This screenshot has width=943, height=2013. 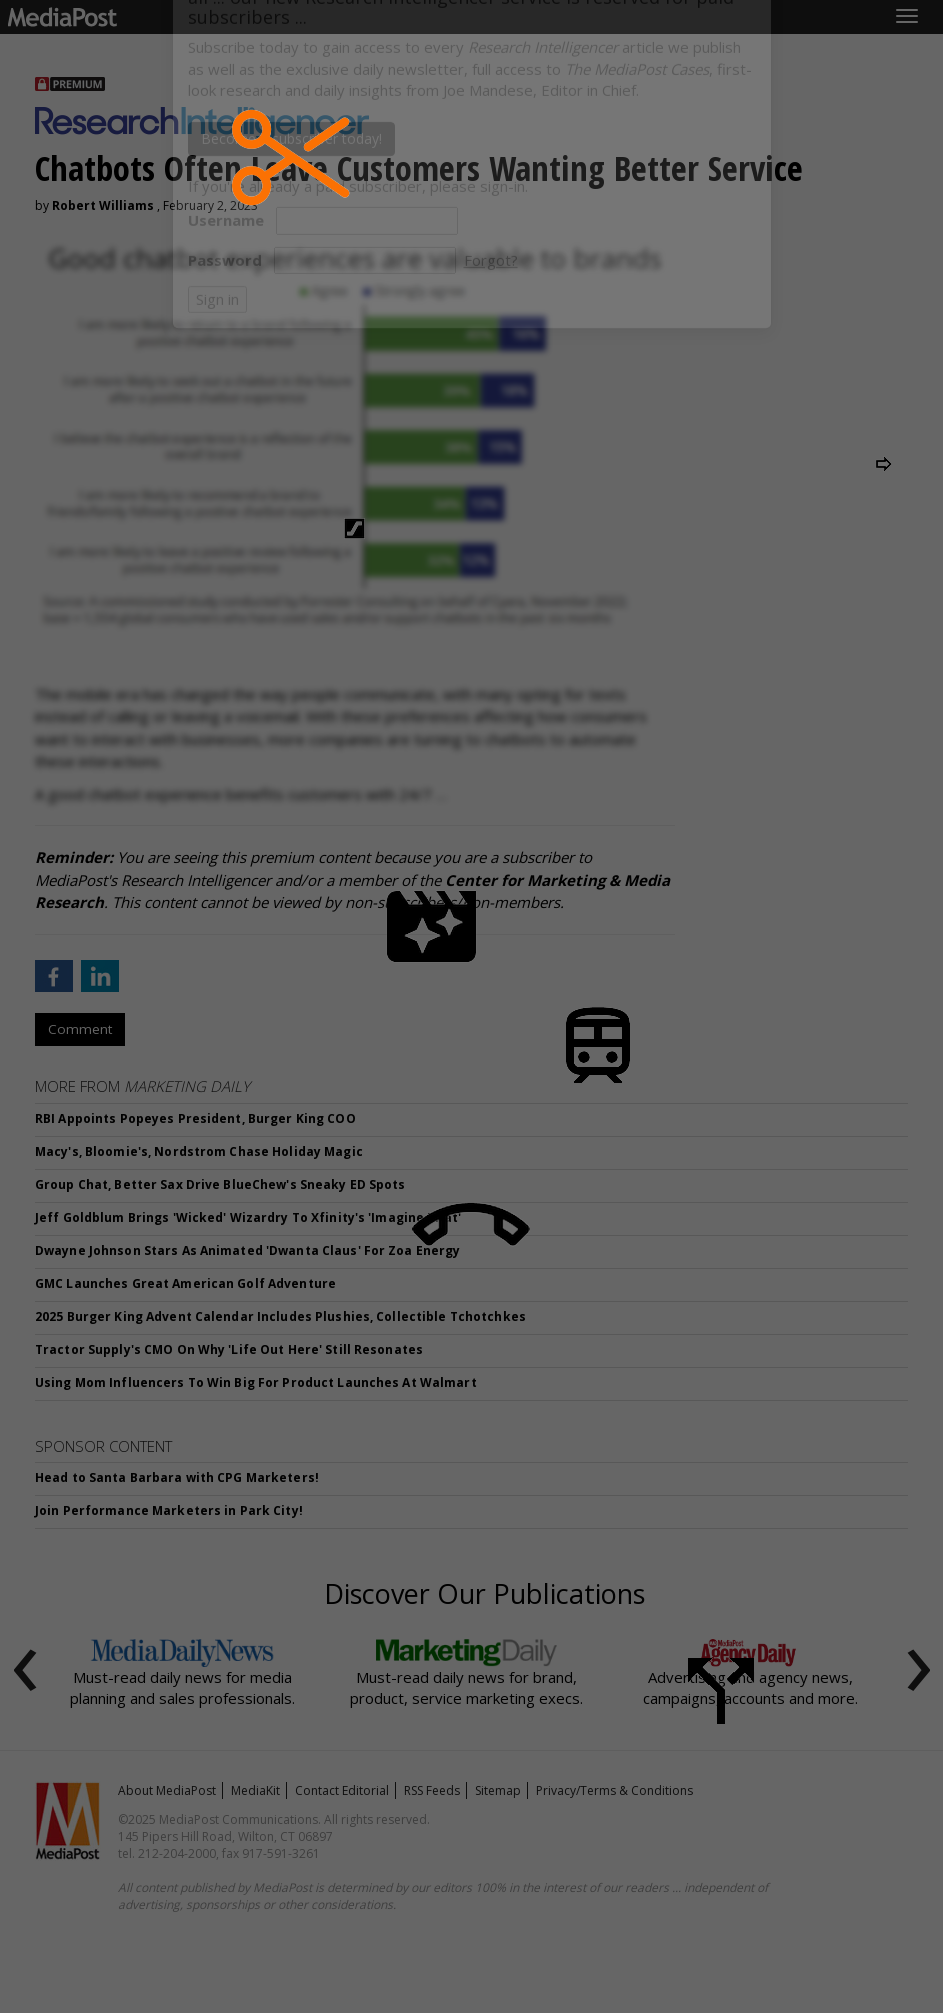 What do you see at coordinates (598, 1047) in the screenshot?
I see `view train schedules or routes` at bounding box center [598, 1047].